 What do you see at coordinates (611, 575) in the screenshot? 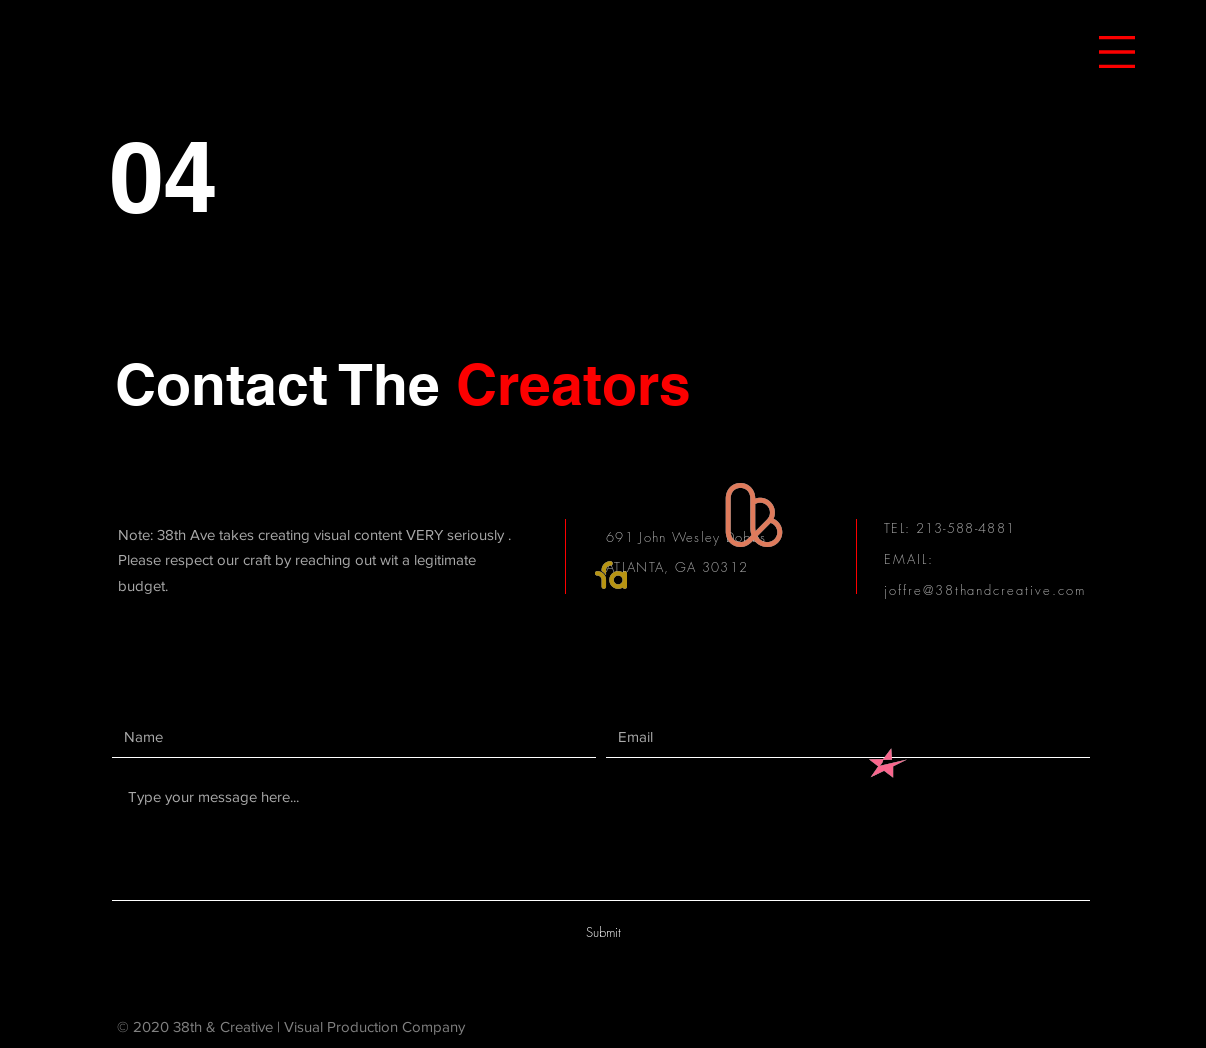
I see `open Favro project management app` at bounding box center [611, 575].